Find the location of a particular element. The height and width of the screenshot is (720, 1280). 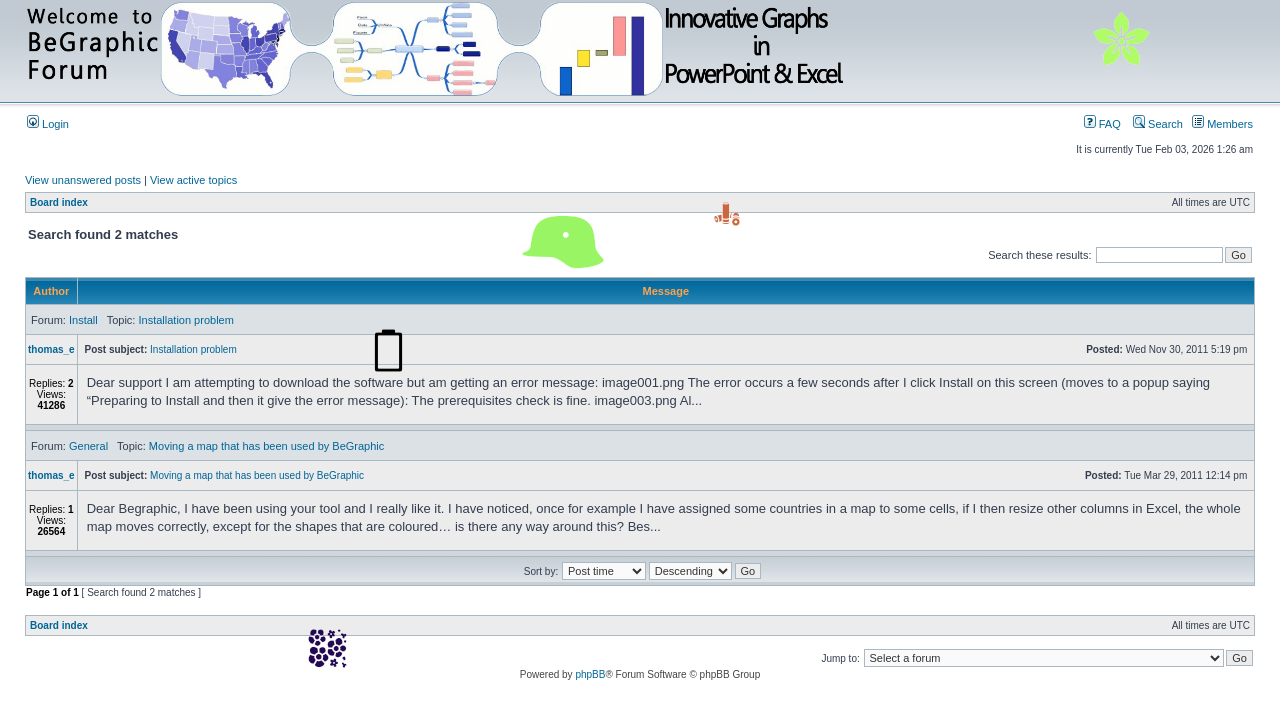

select shotgun ammo type is located at coordinates (727, 214).